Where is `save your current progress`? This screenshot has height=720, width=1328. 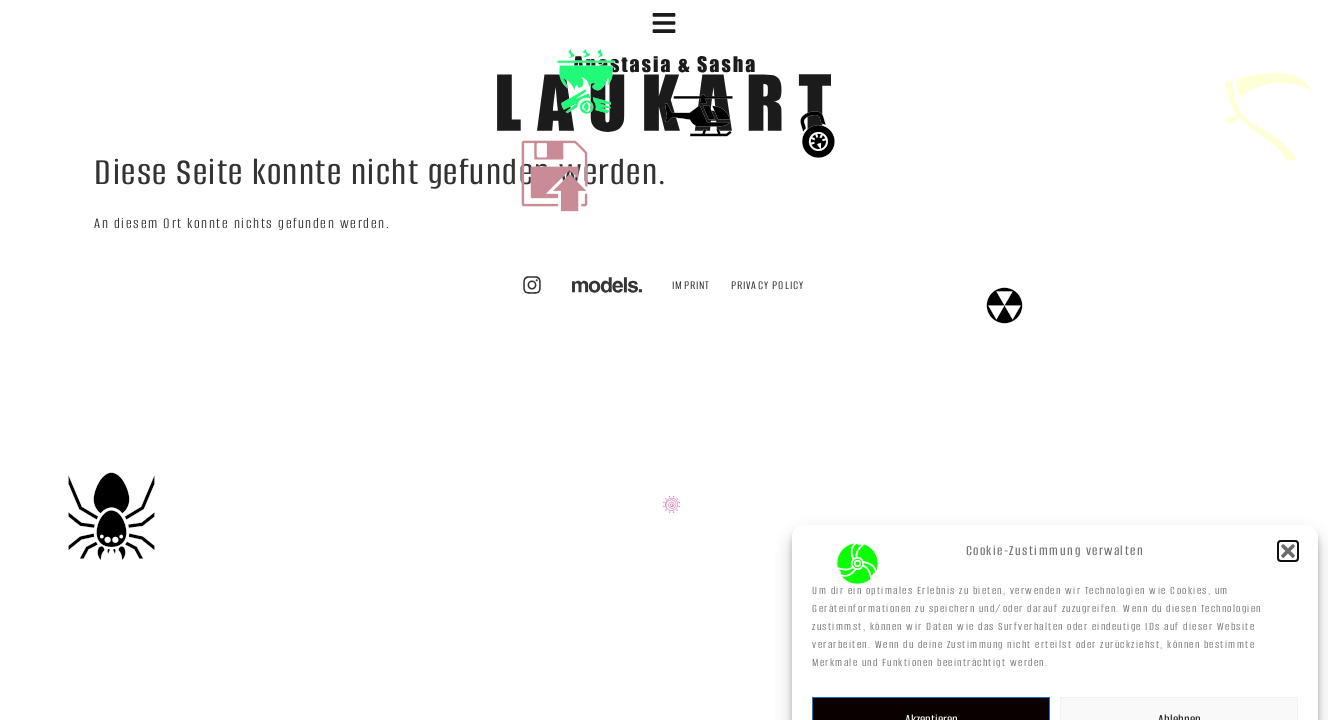
save your current progress is located at coordinates (554, 173).